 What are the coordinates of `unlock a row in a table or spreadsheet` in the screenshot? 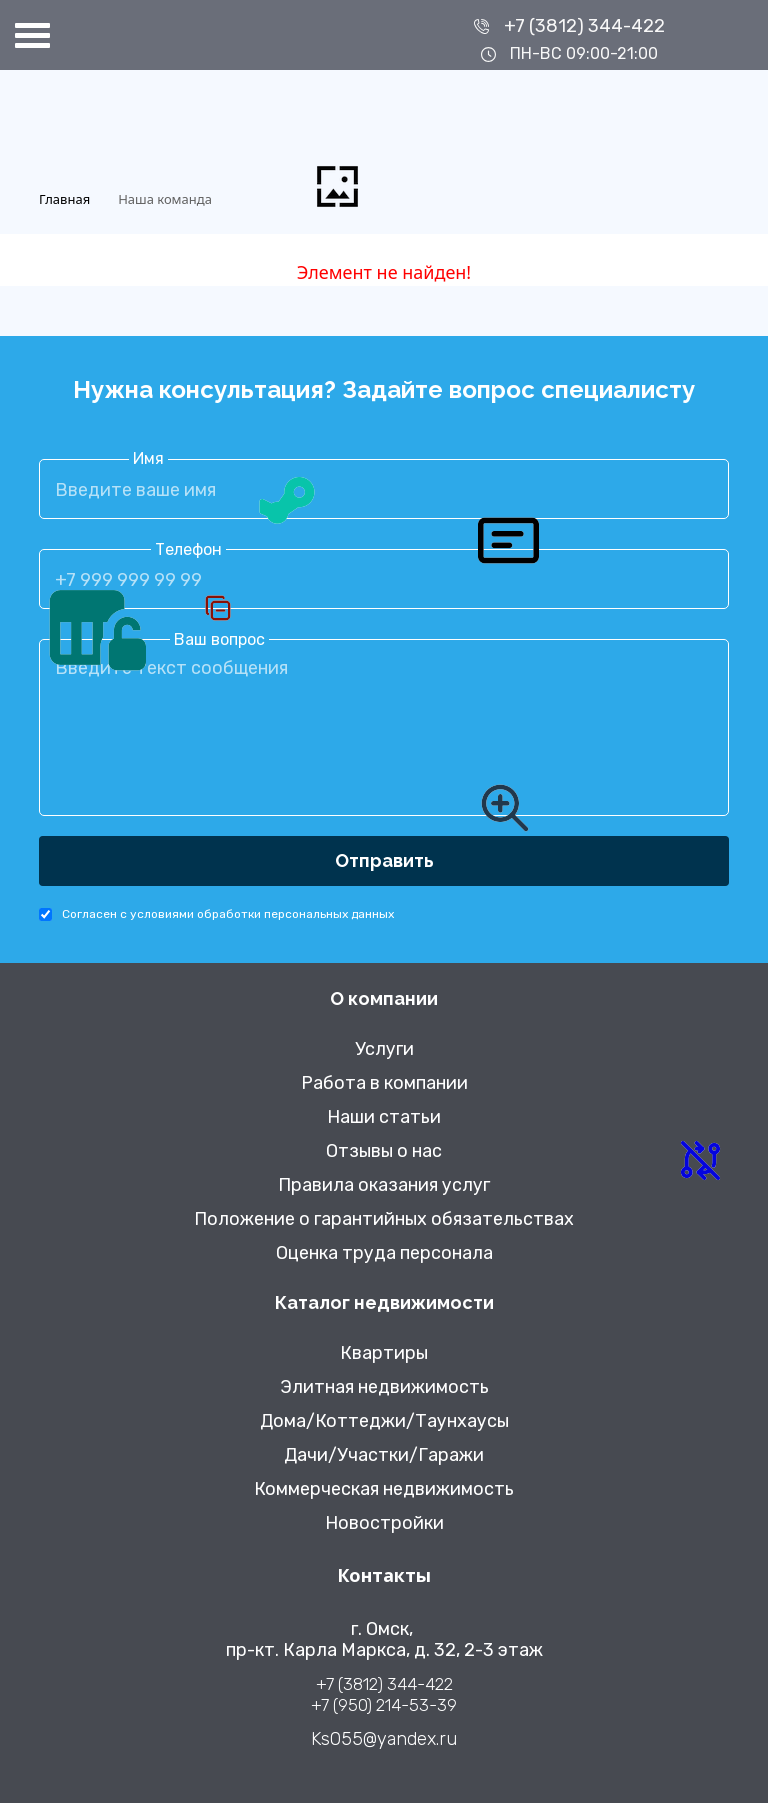 It's located at (92, 627).